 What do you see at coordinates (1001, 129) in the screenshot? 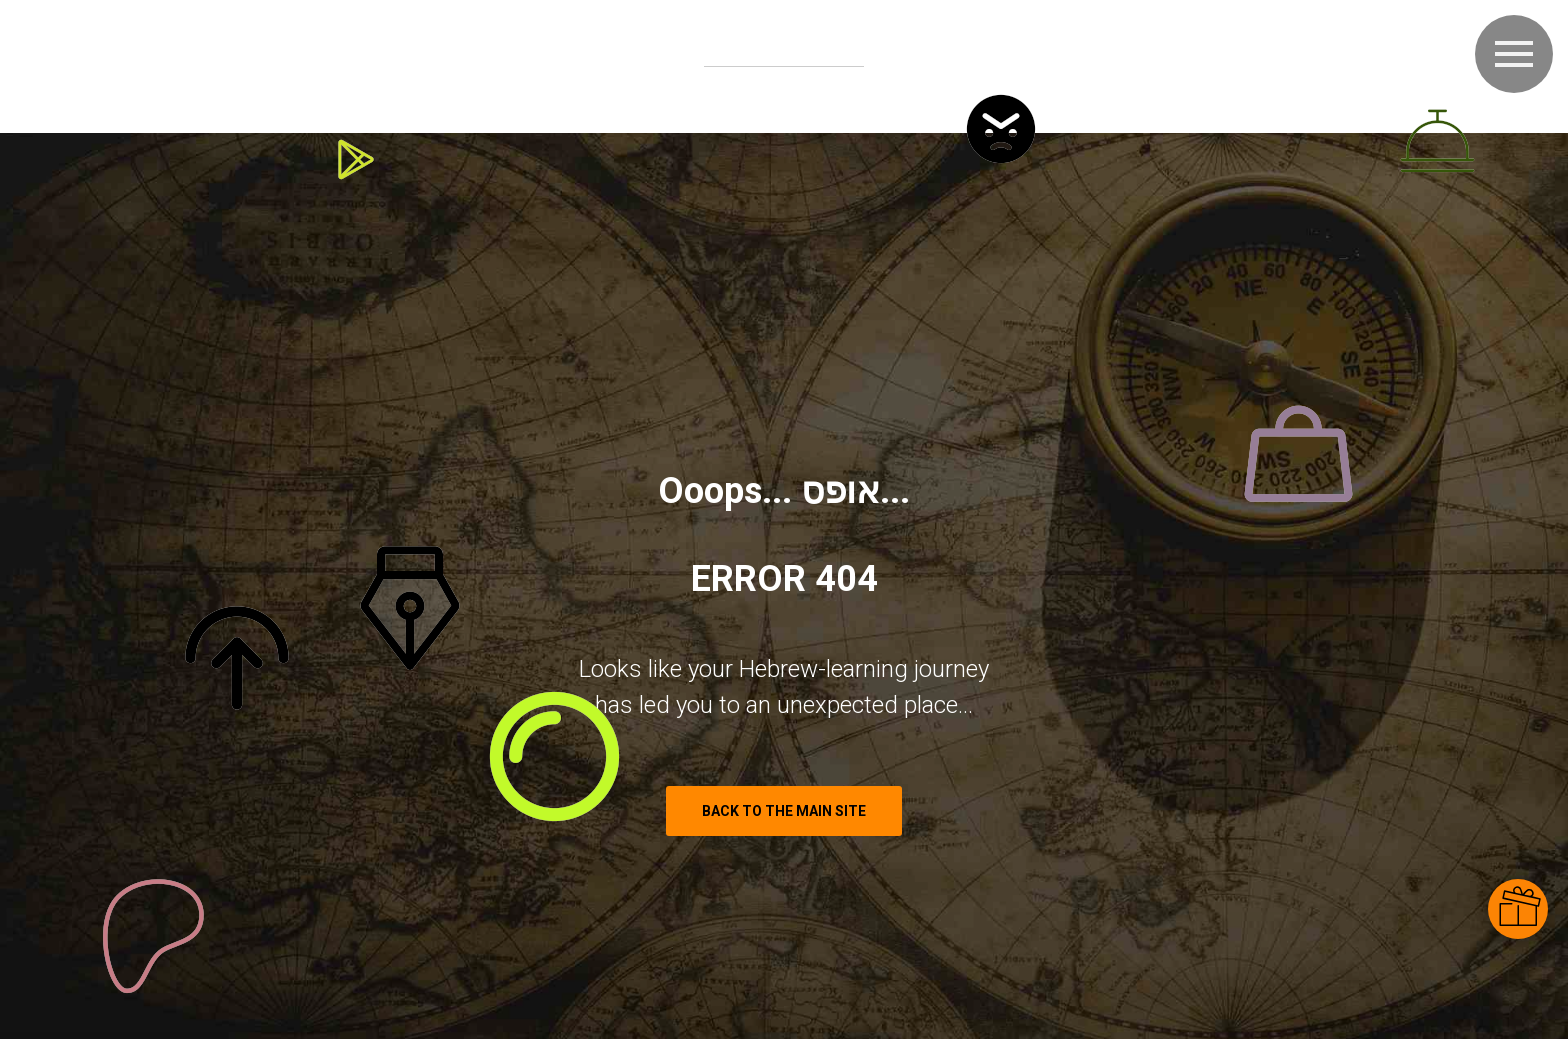
I see `indicate angry or frustrated reaction` at bounding box center [1001, 129].